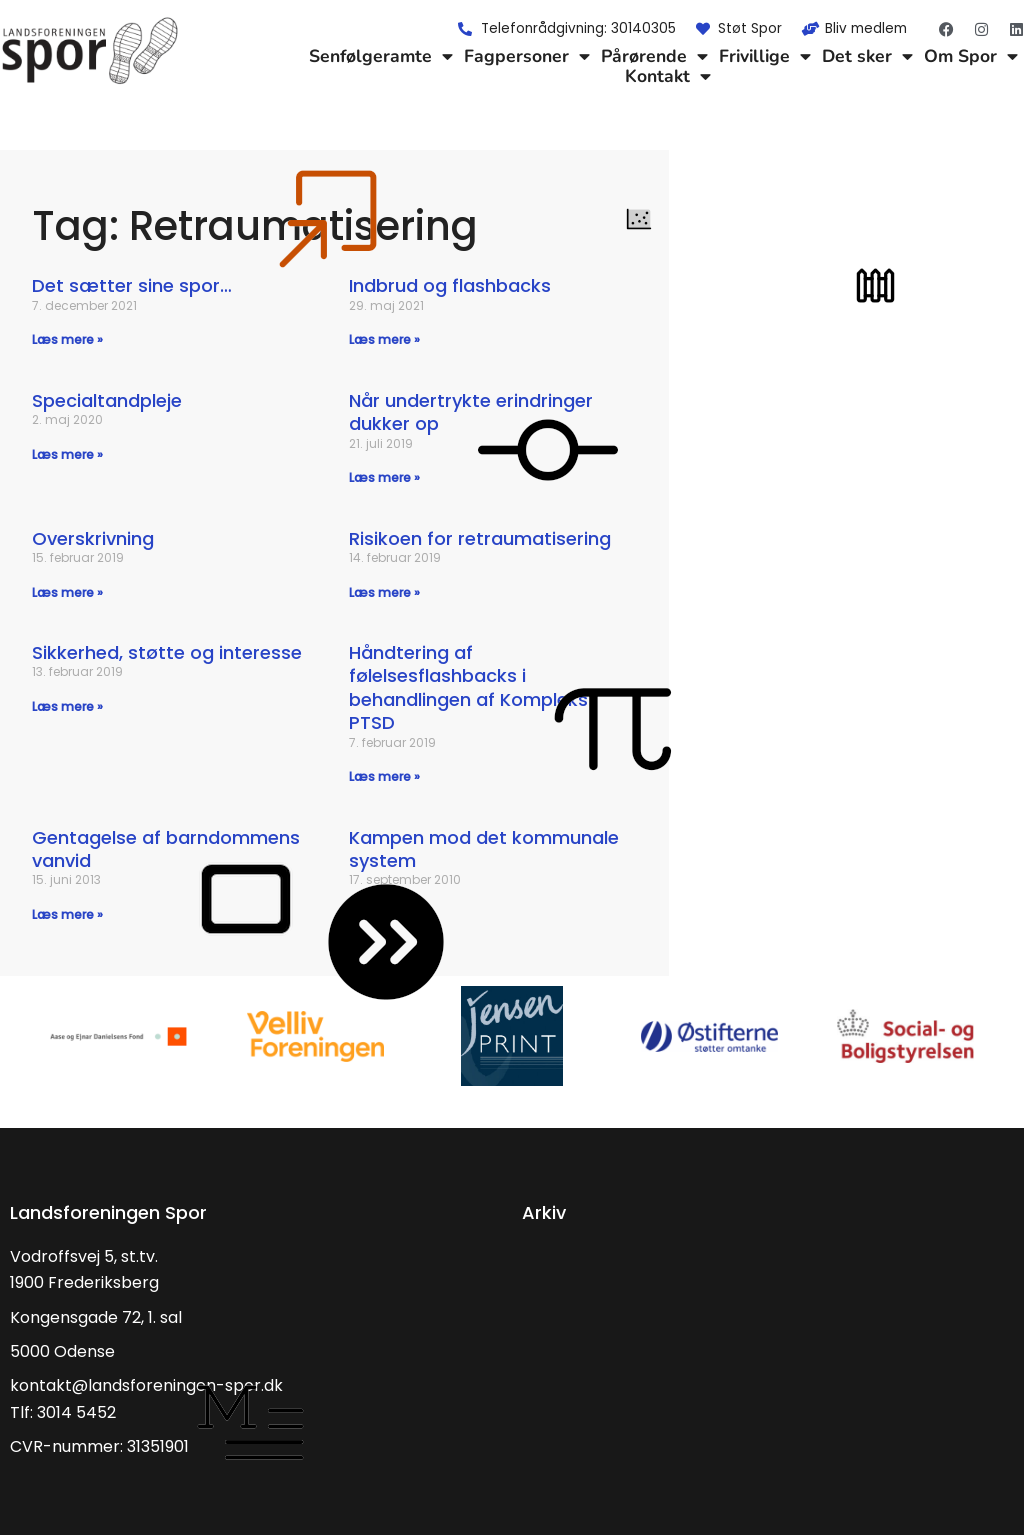  Describe the element at coordinates (548, 450) in the screenshot. I see `view commit history in version control` at that location.